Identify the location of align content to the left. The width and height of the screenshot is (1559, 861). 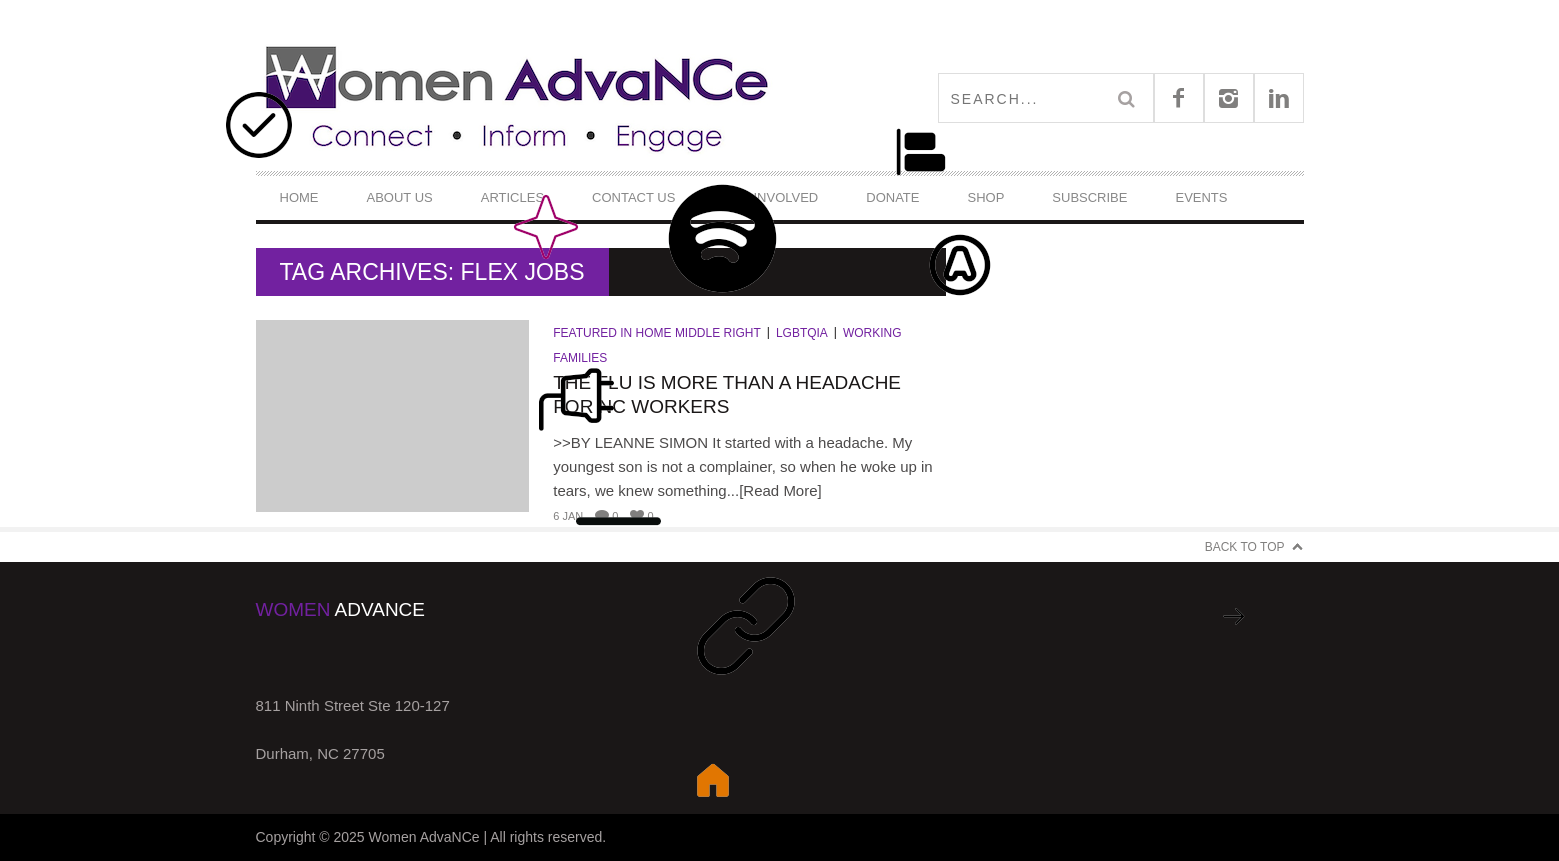
(920, 152).